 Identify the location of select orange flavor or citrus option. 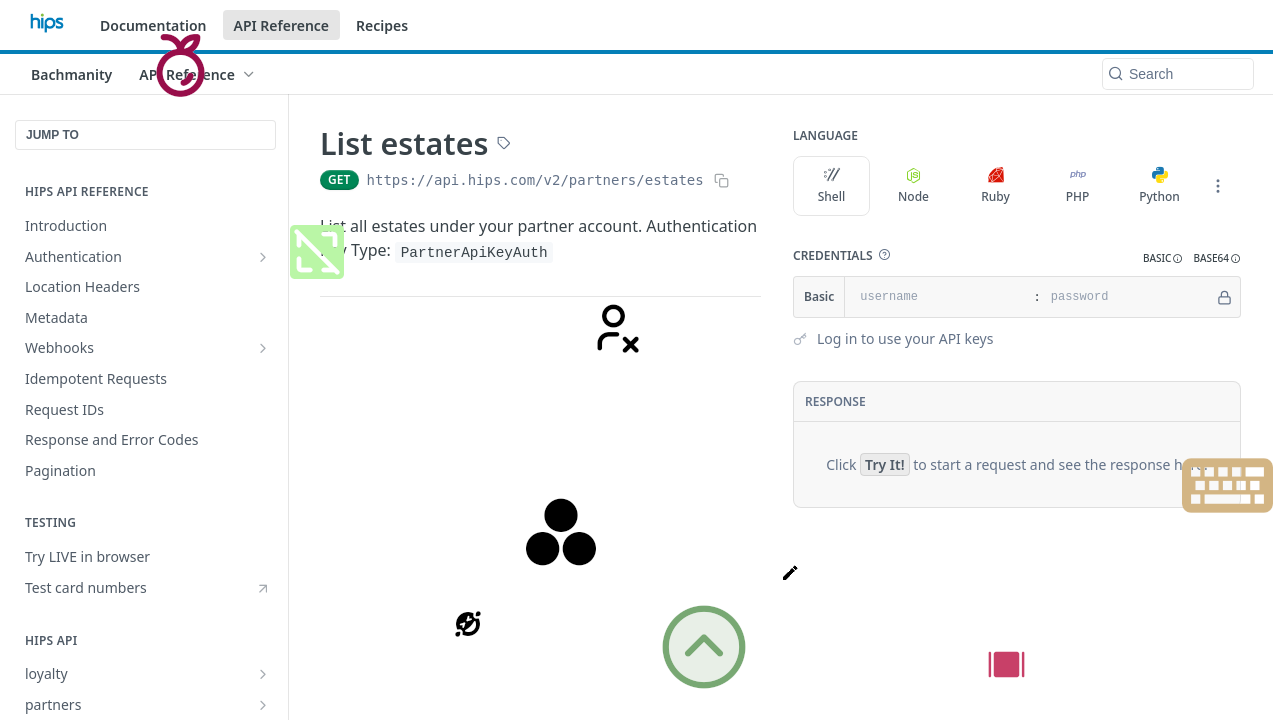
(180, 66).